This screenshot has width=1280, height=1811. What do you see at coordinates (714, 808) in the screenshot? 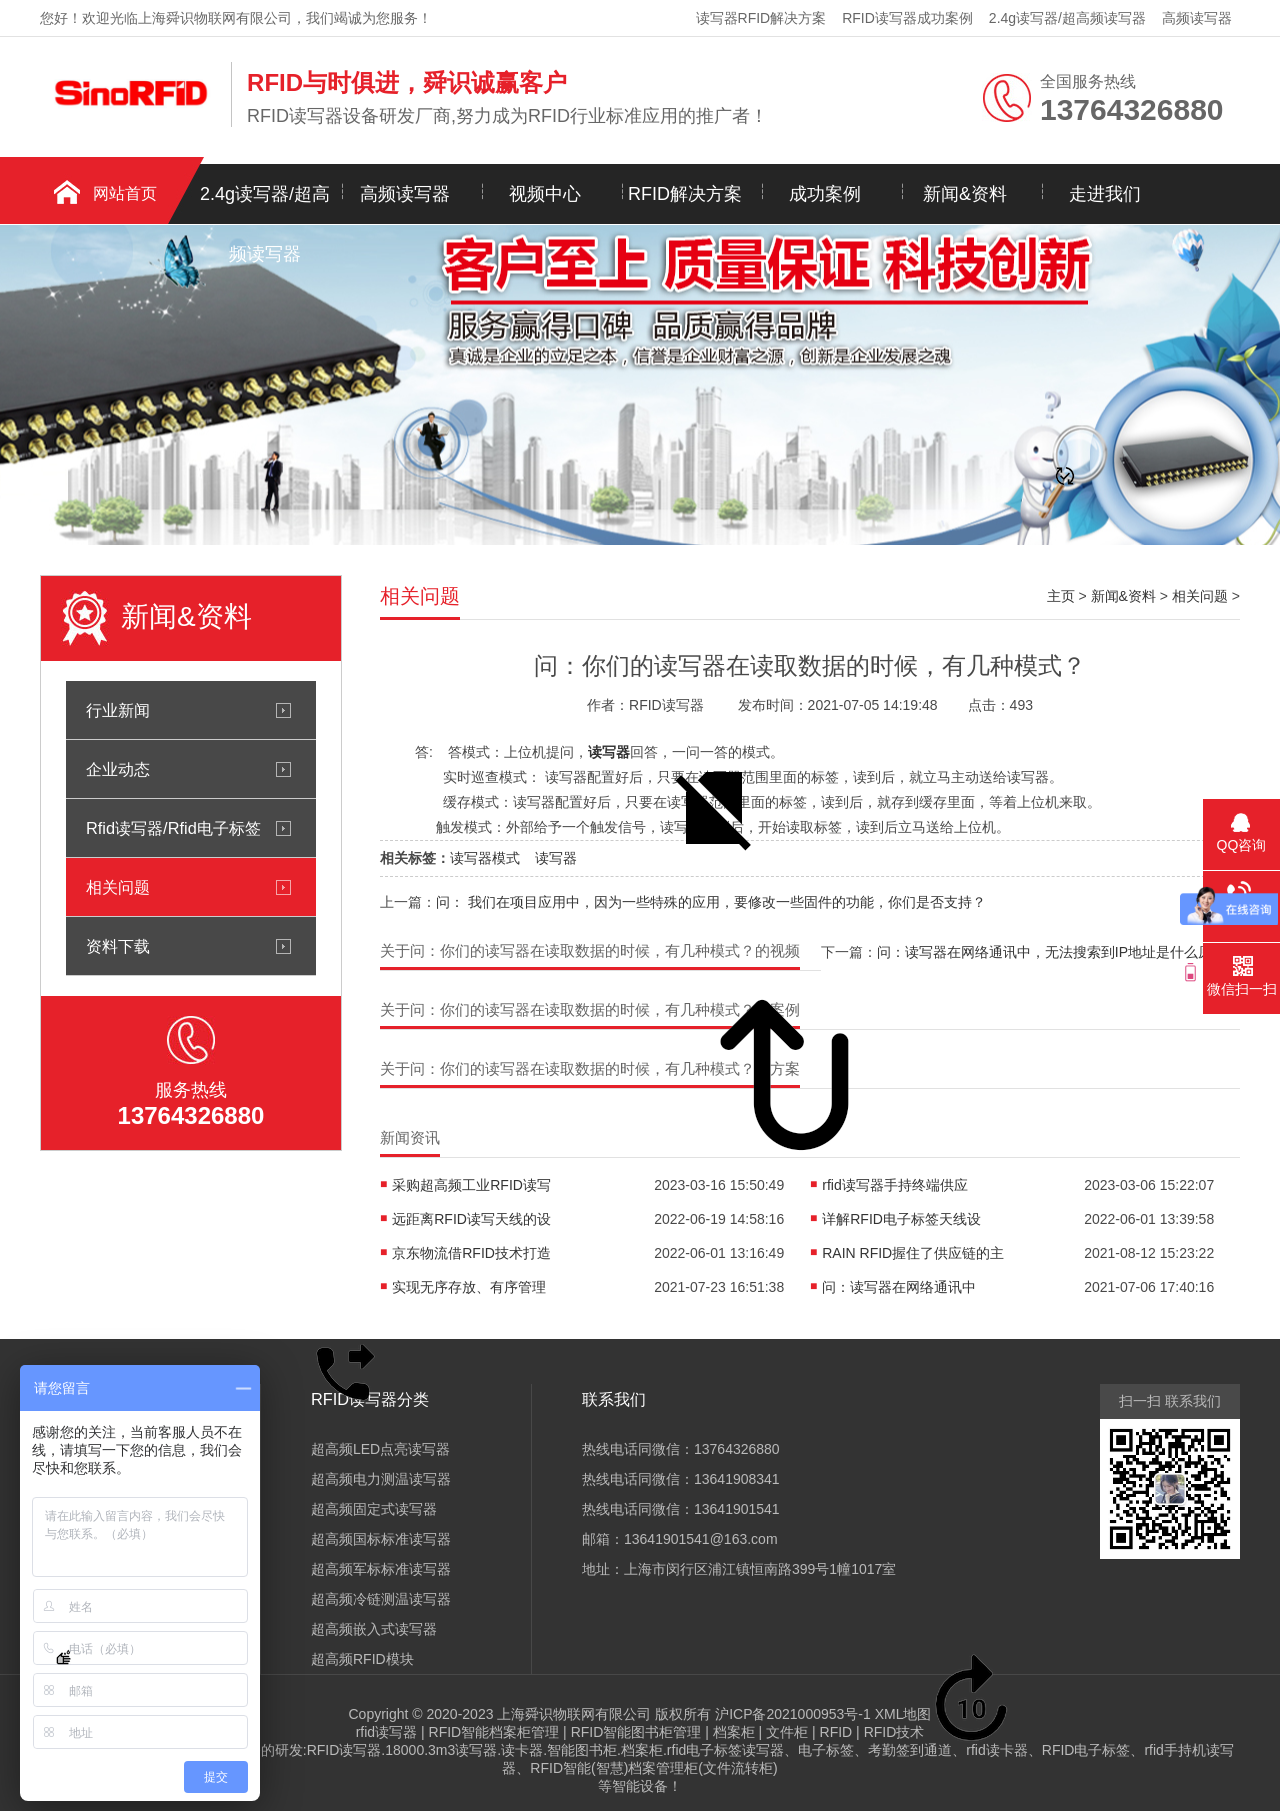
I see `no sim card detected` at bounding box center [714, 808].